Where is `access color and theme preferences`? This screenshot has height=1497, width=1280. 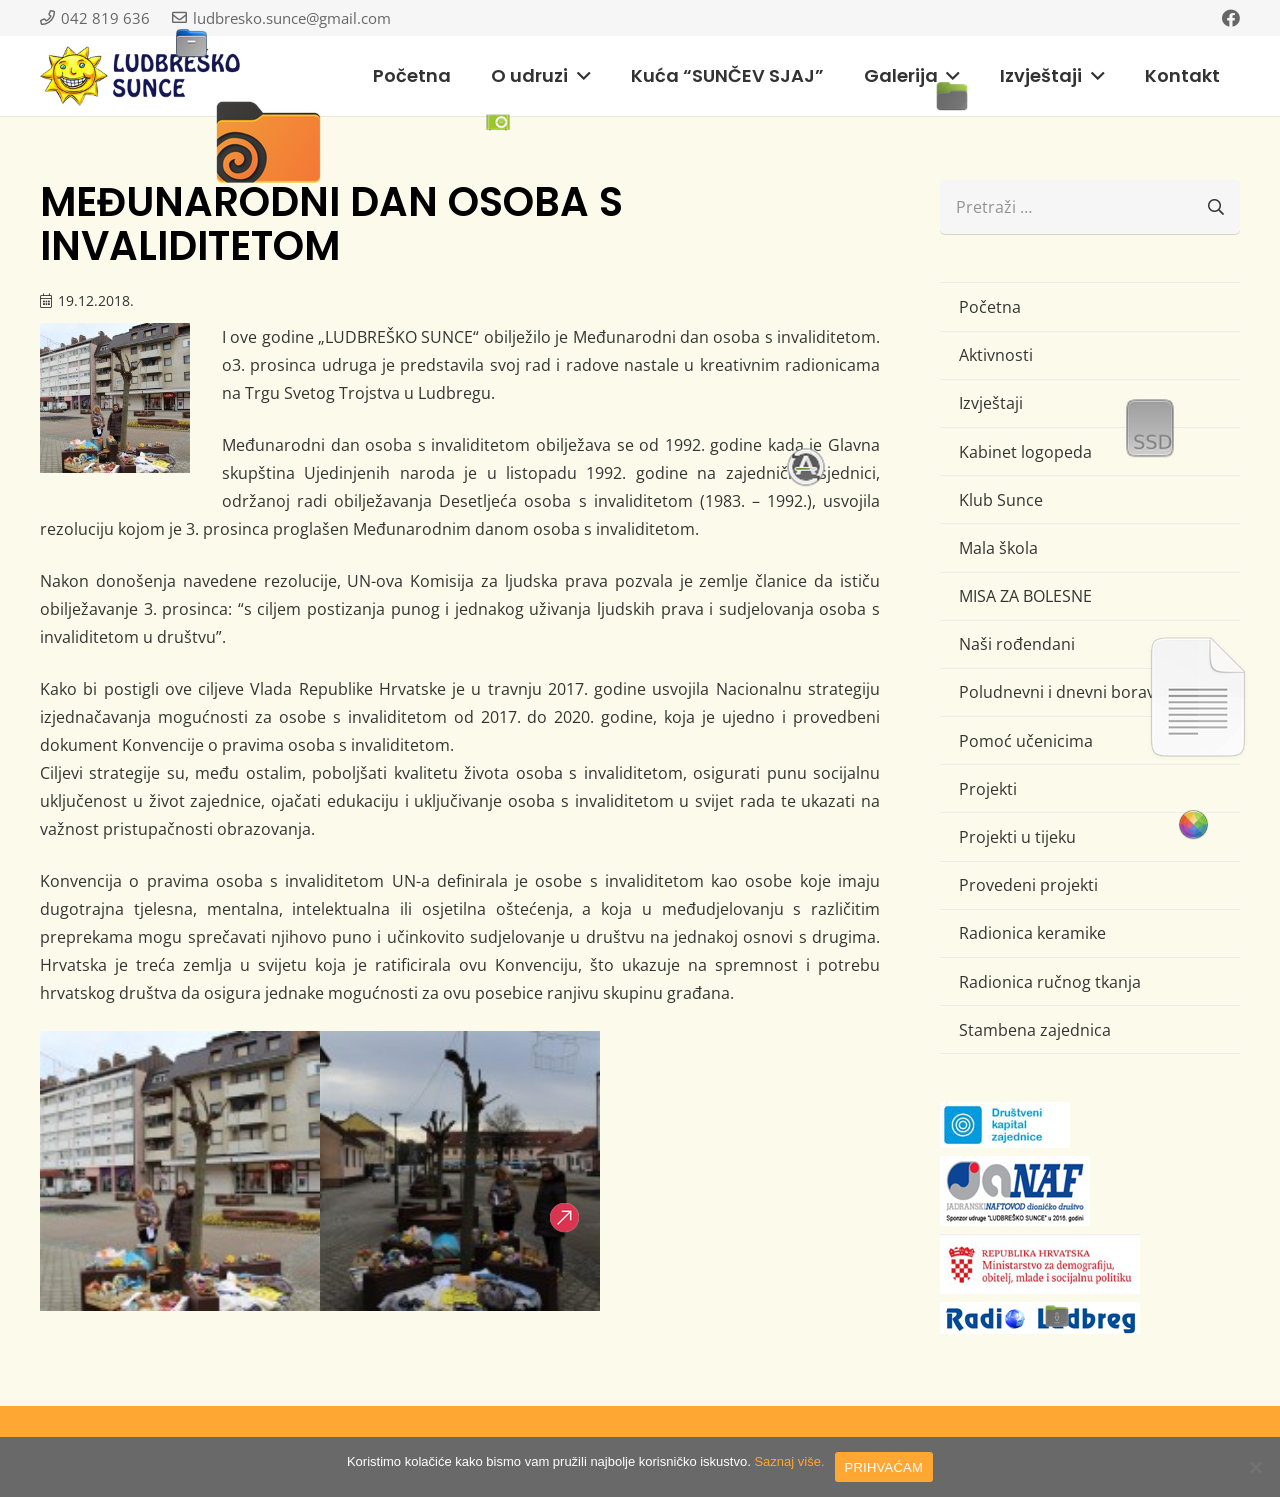 access color and theme preferences is located at coordinates (1193, 824).